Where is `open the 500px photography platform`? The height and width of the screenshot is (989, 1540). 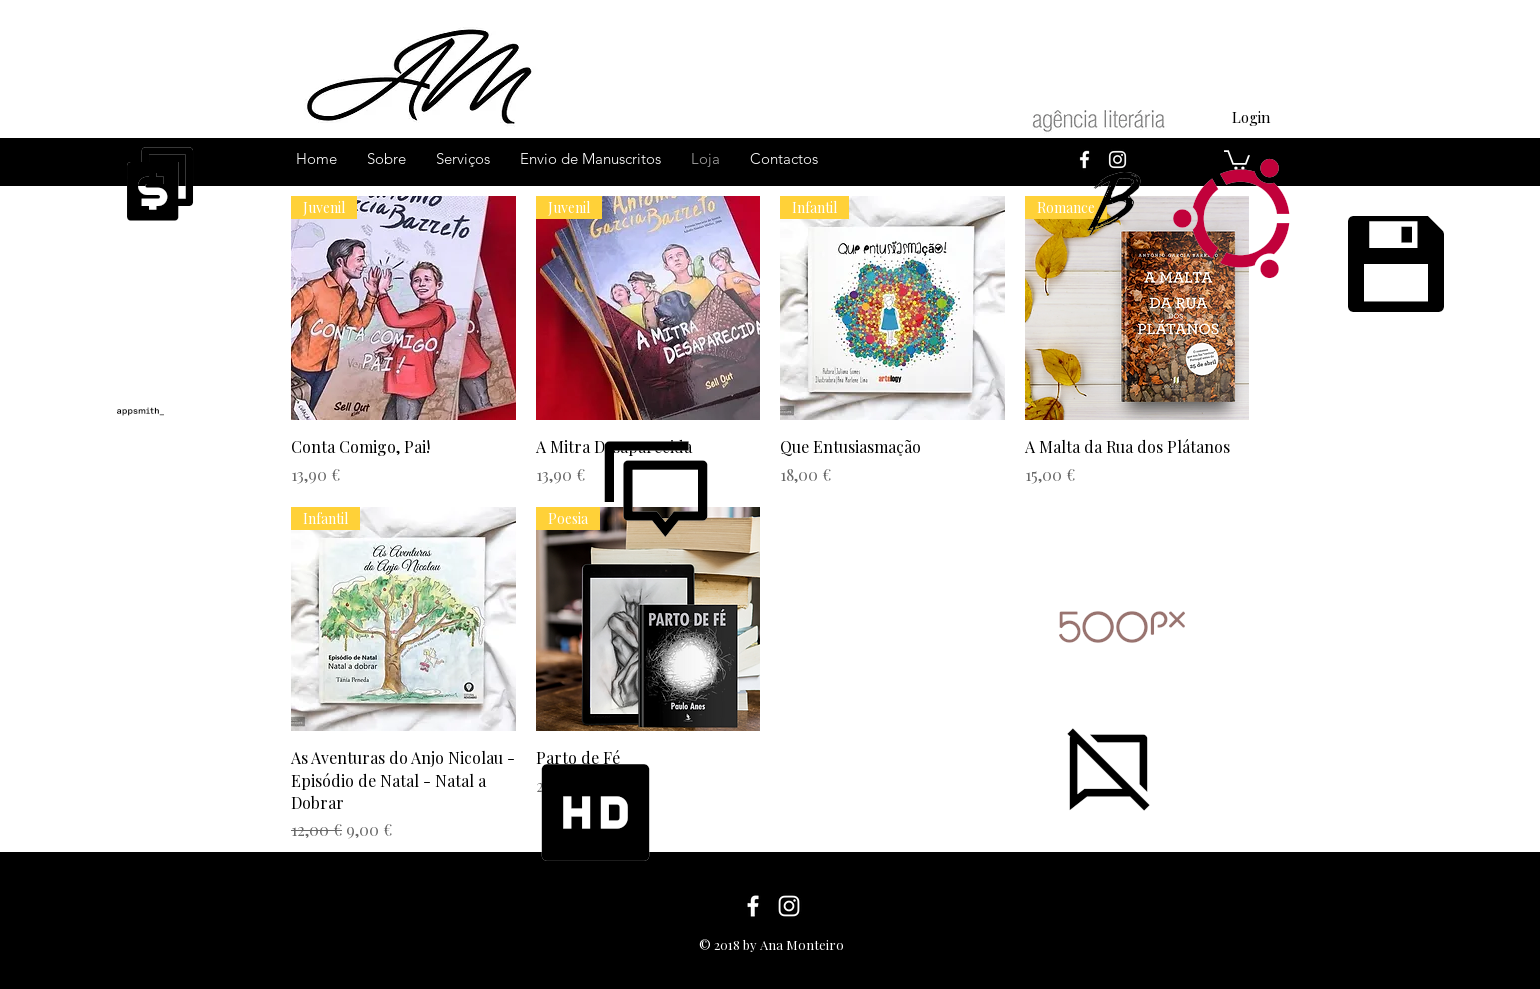
open the 500px photography platform is located at coordinates (1122, 627).